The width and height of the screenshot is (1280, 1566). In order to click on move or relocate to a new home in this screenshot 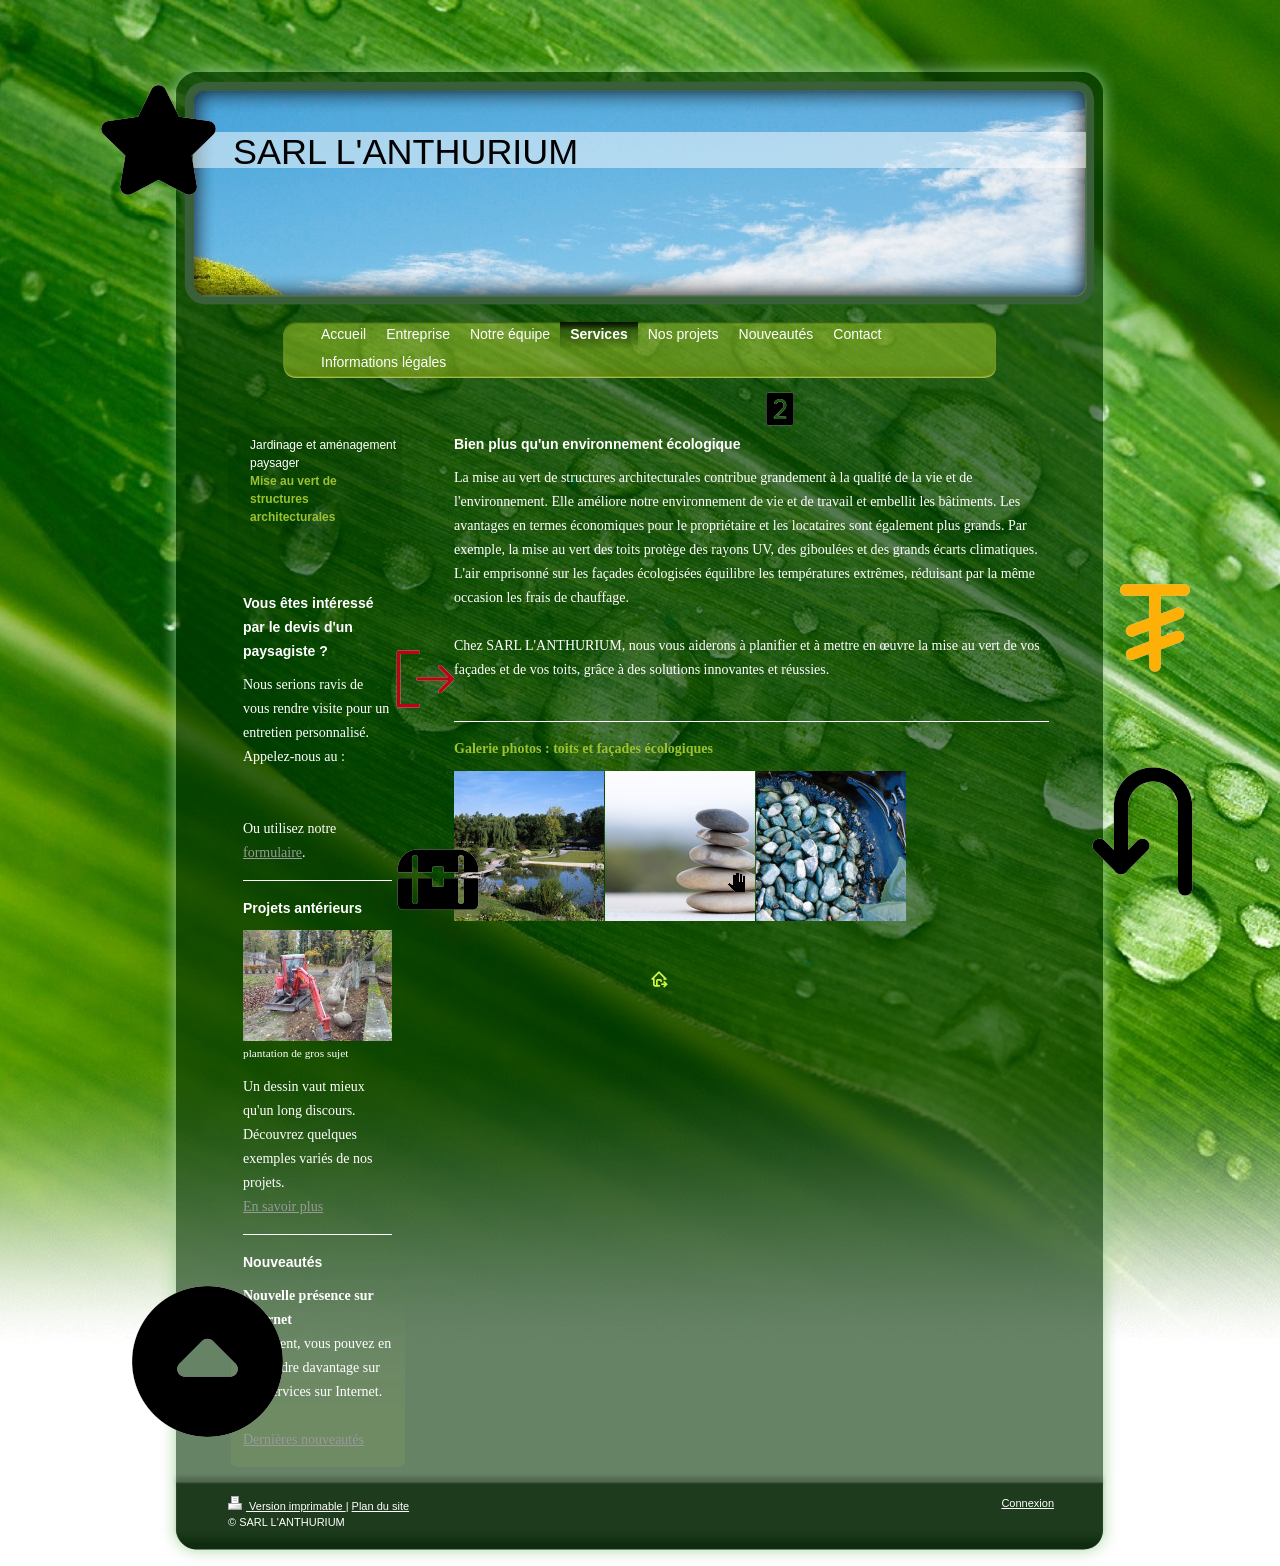, I will do `click(659, 979)`.